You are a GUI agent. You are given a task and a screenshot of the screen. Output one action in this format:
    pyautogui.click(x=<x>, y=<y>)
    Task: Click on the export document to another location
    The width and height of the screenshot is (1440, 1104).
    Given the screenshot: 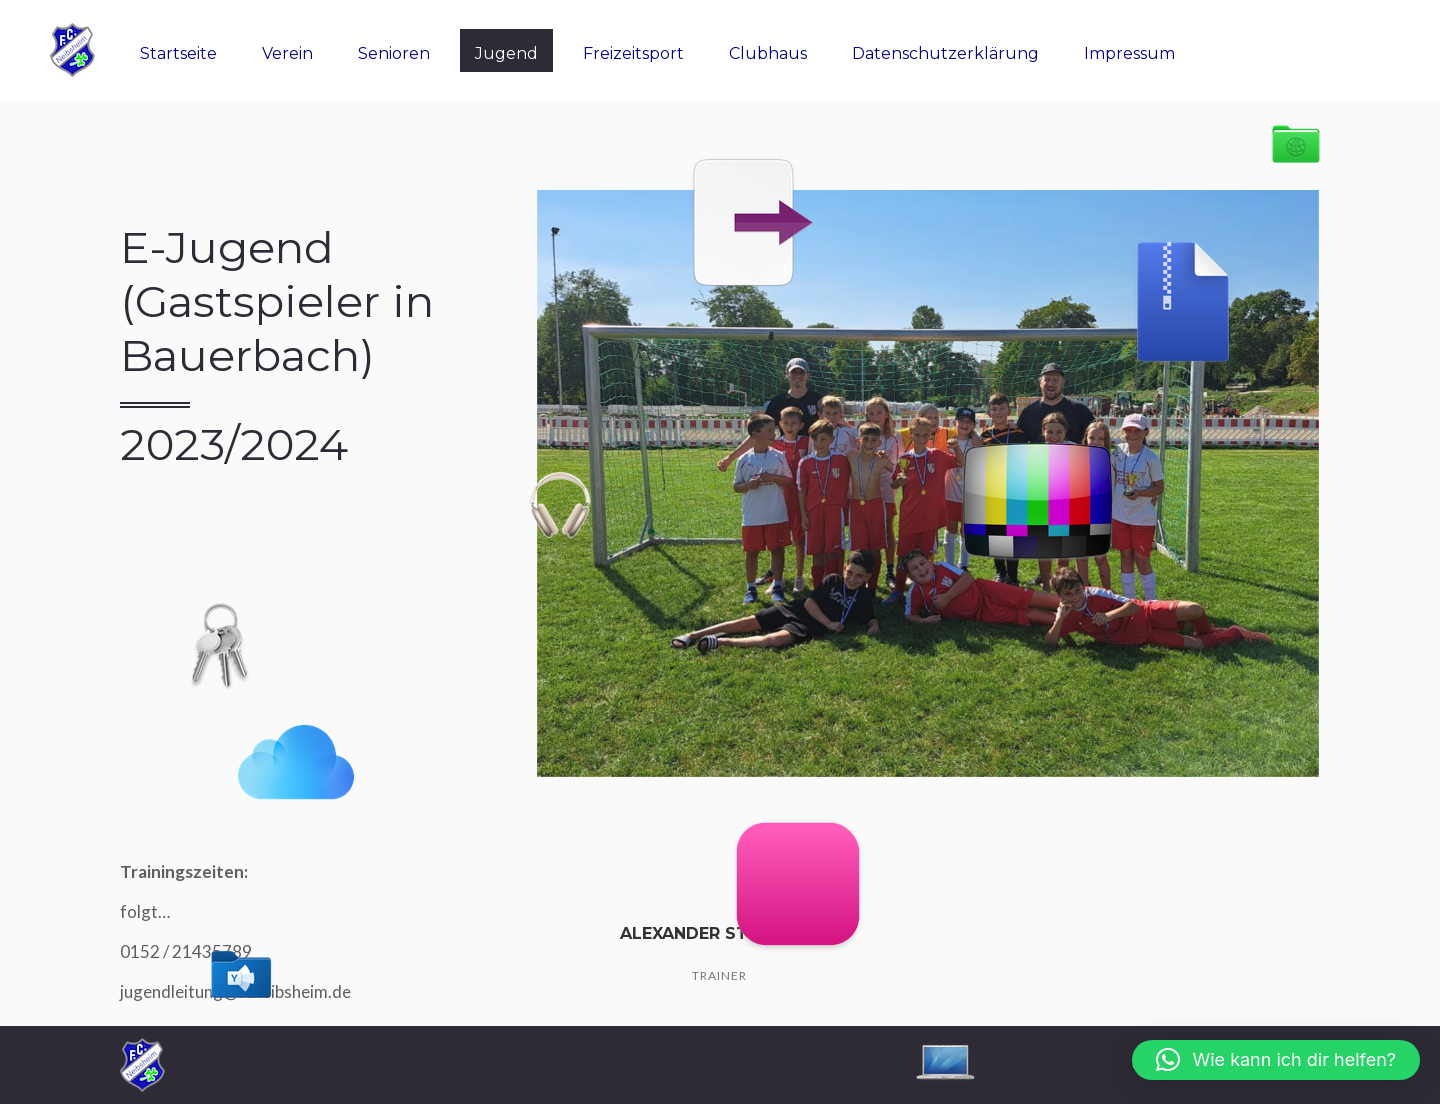 What is the action you would take?
    pyautogui.click(x=743, y=222)
    